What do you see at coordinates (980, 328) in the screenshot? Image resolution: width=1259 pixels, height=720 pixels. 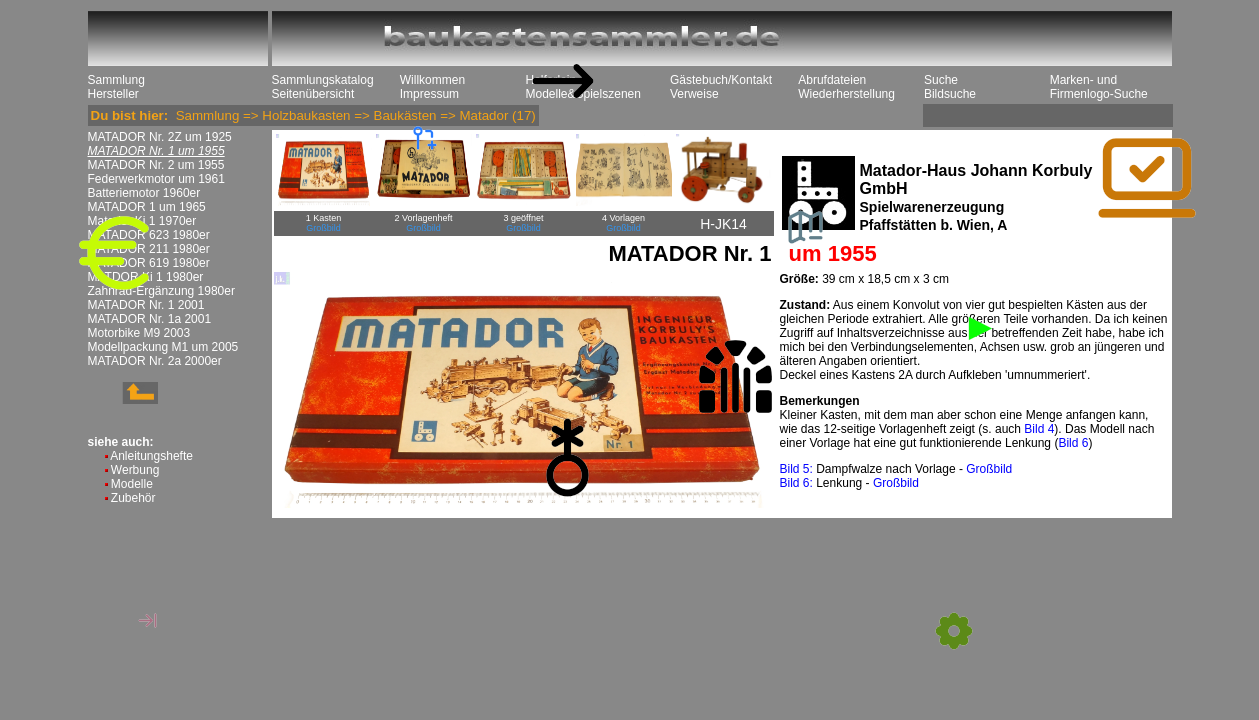 I see `play media or video content` at bounding box center [980, 328].